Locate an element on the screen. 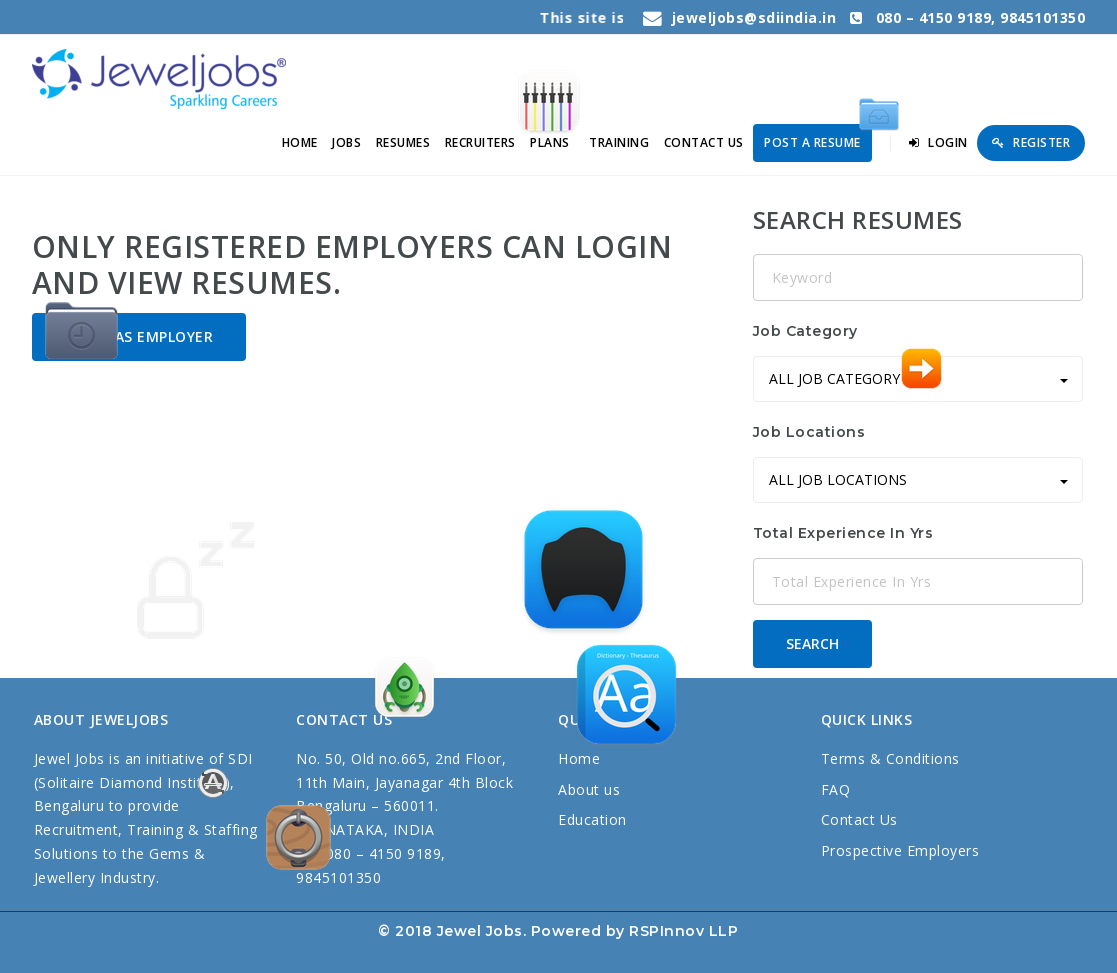 Image resolution: width=1117 pixels, height=973 pixels. open Robo 3T MongoDB database management app is located at coordinates (404, 687).